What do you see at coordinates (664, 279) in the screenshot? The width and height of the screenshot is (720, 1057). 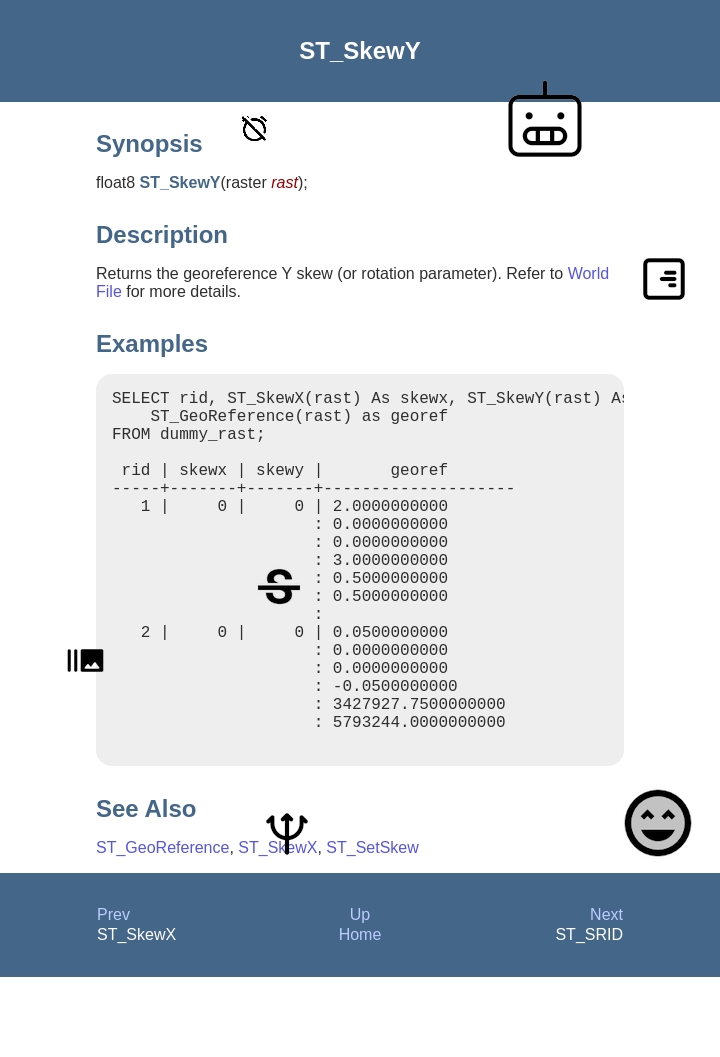 I see `align content to the right middle of a container` at bounding box center [664, 279].